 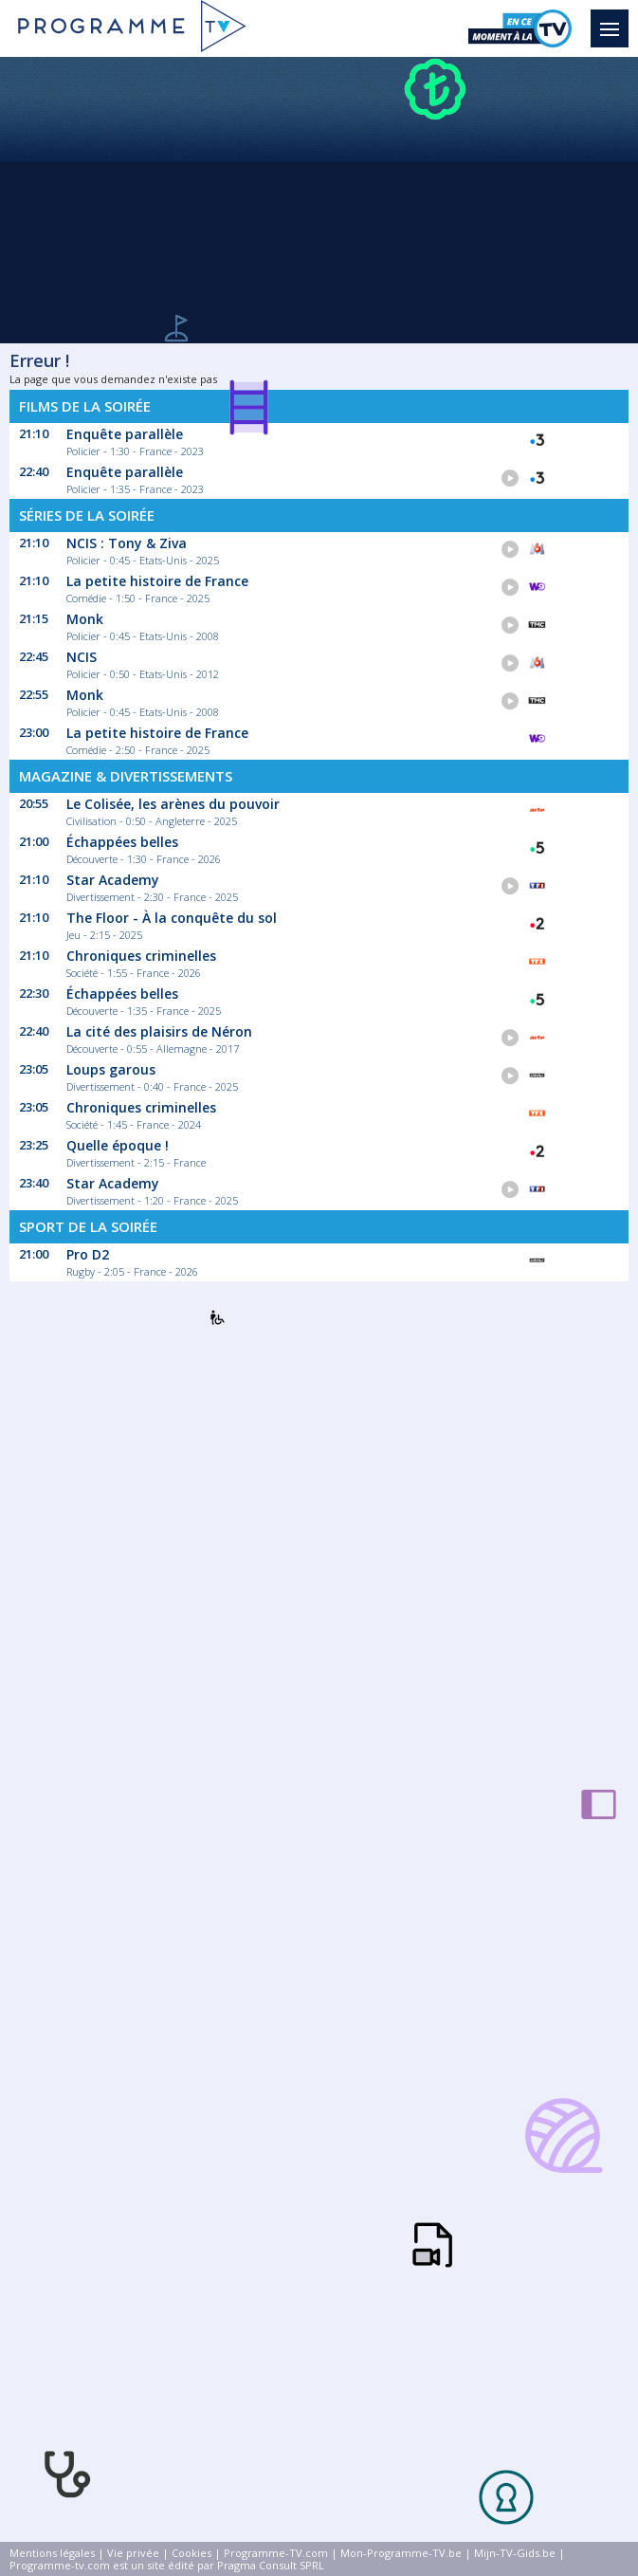 What do you see at coordinates (217, 1317) in the screenshot?
I see `wheelchair pickup location` at bounding box center [217, 1317].